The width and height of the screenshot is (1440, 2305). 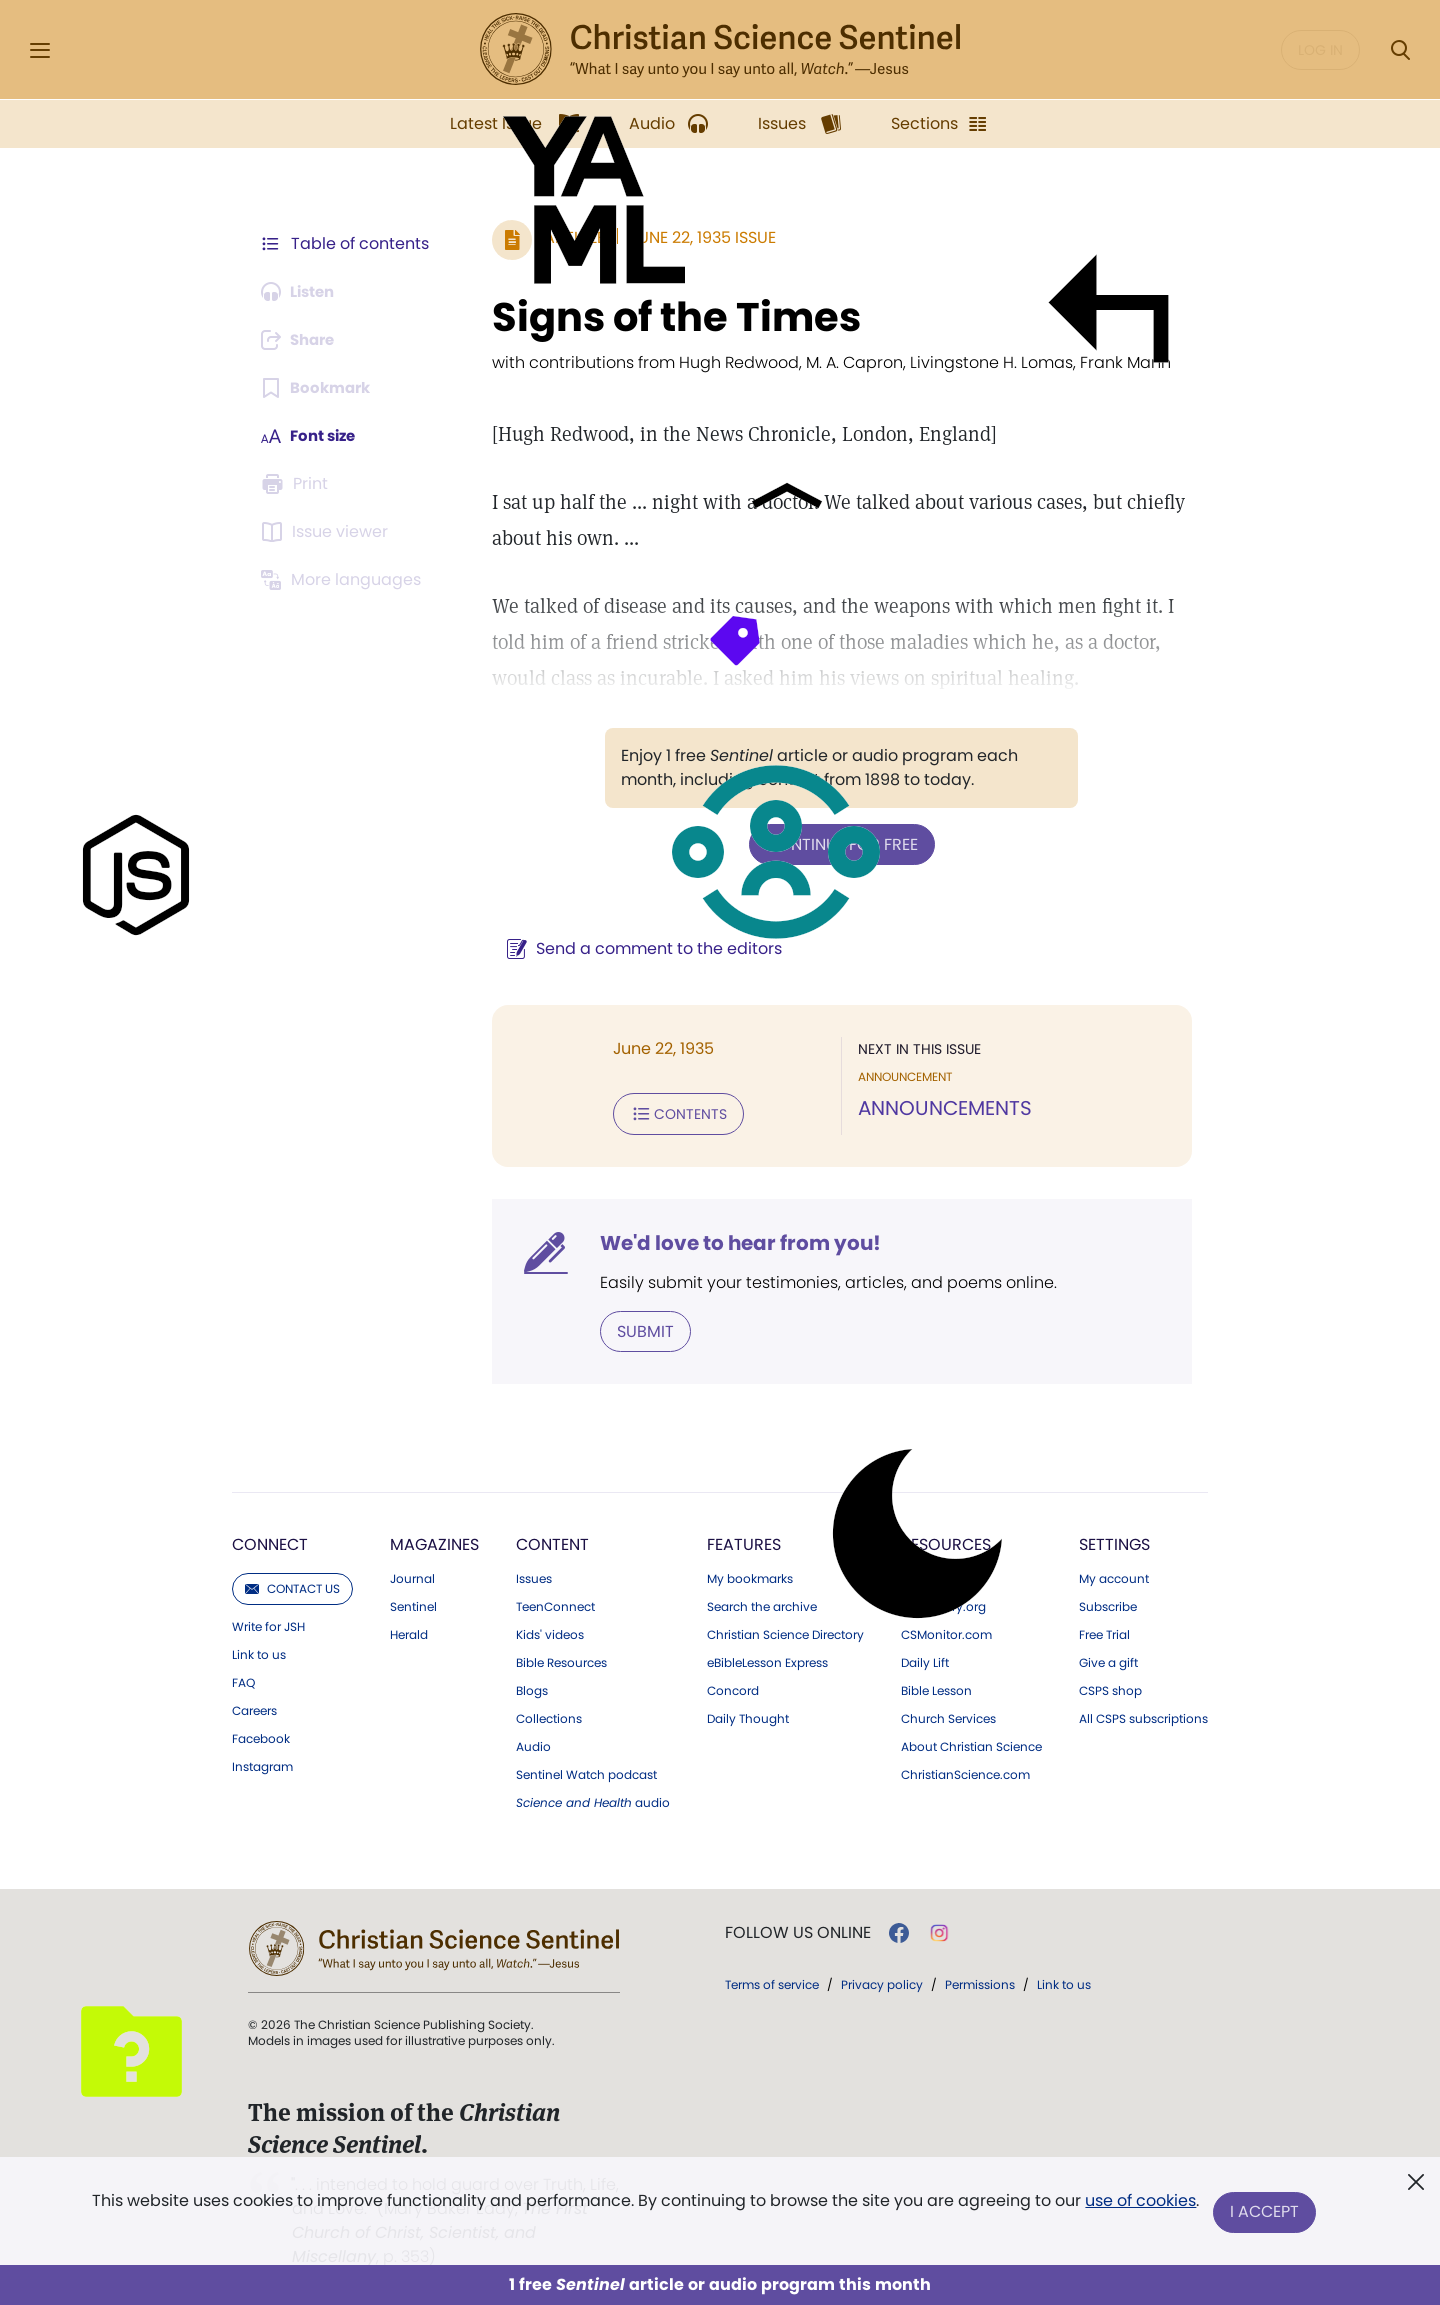 I want to click on folder with unknown or unrecognized contents, so click(x=131, y=2051).